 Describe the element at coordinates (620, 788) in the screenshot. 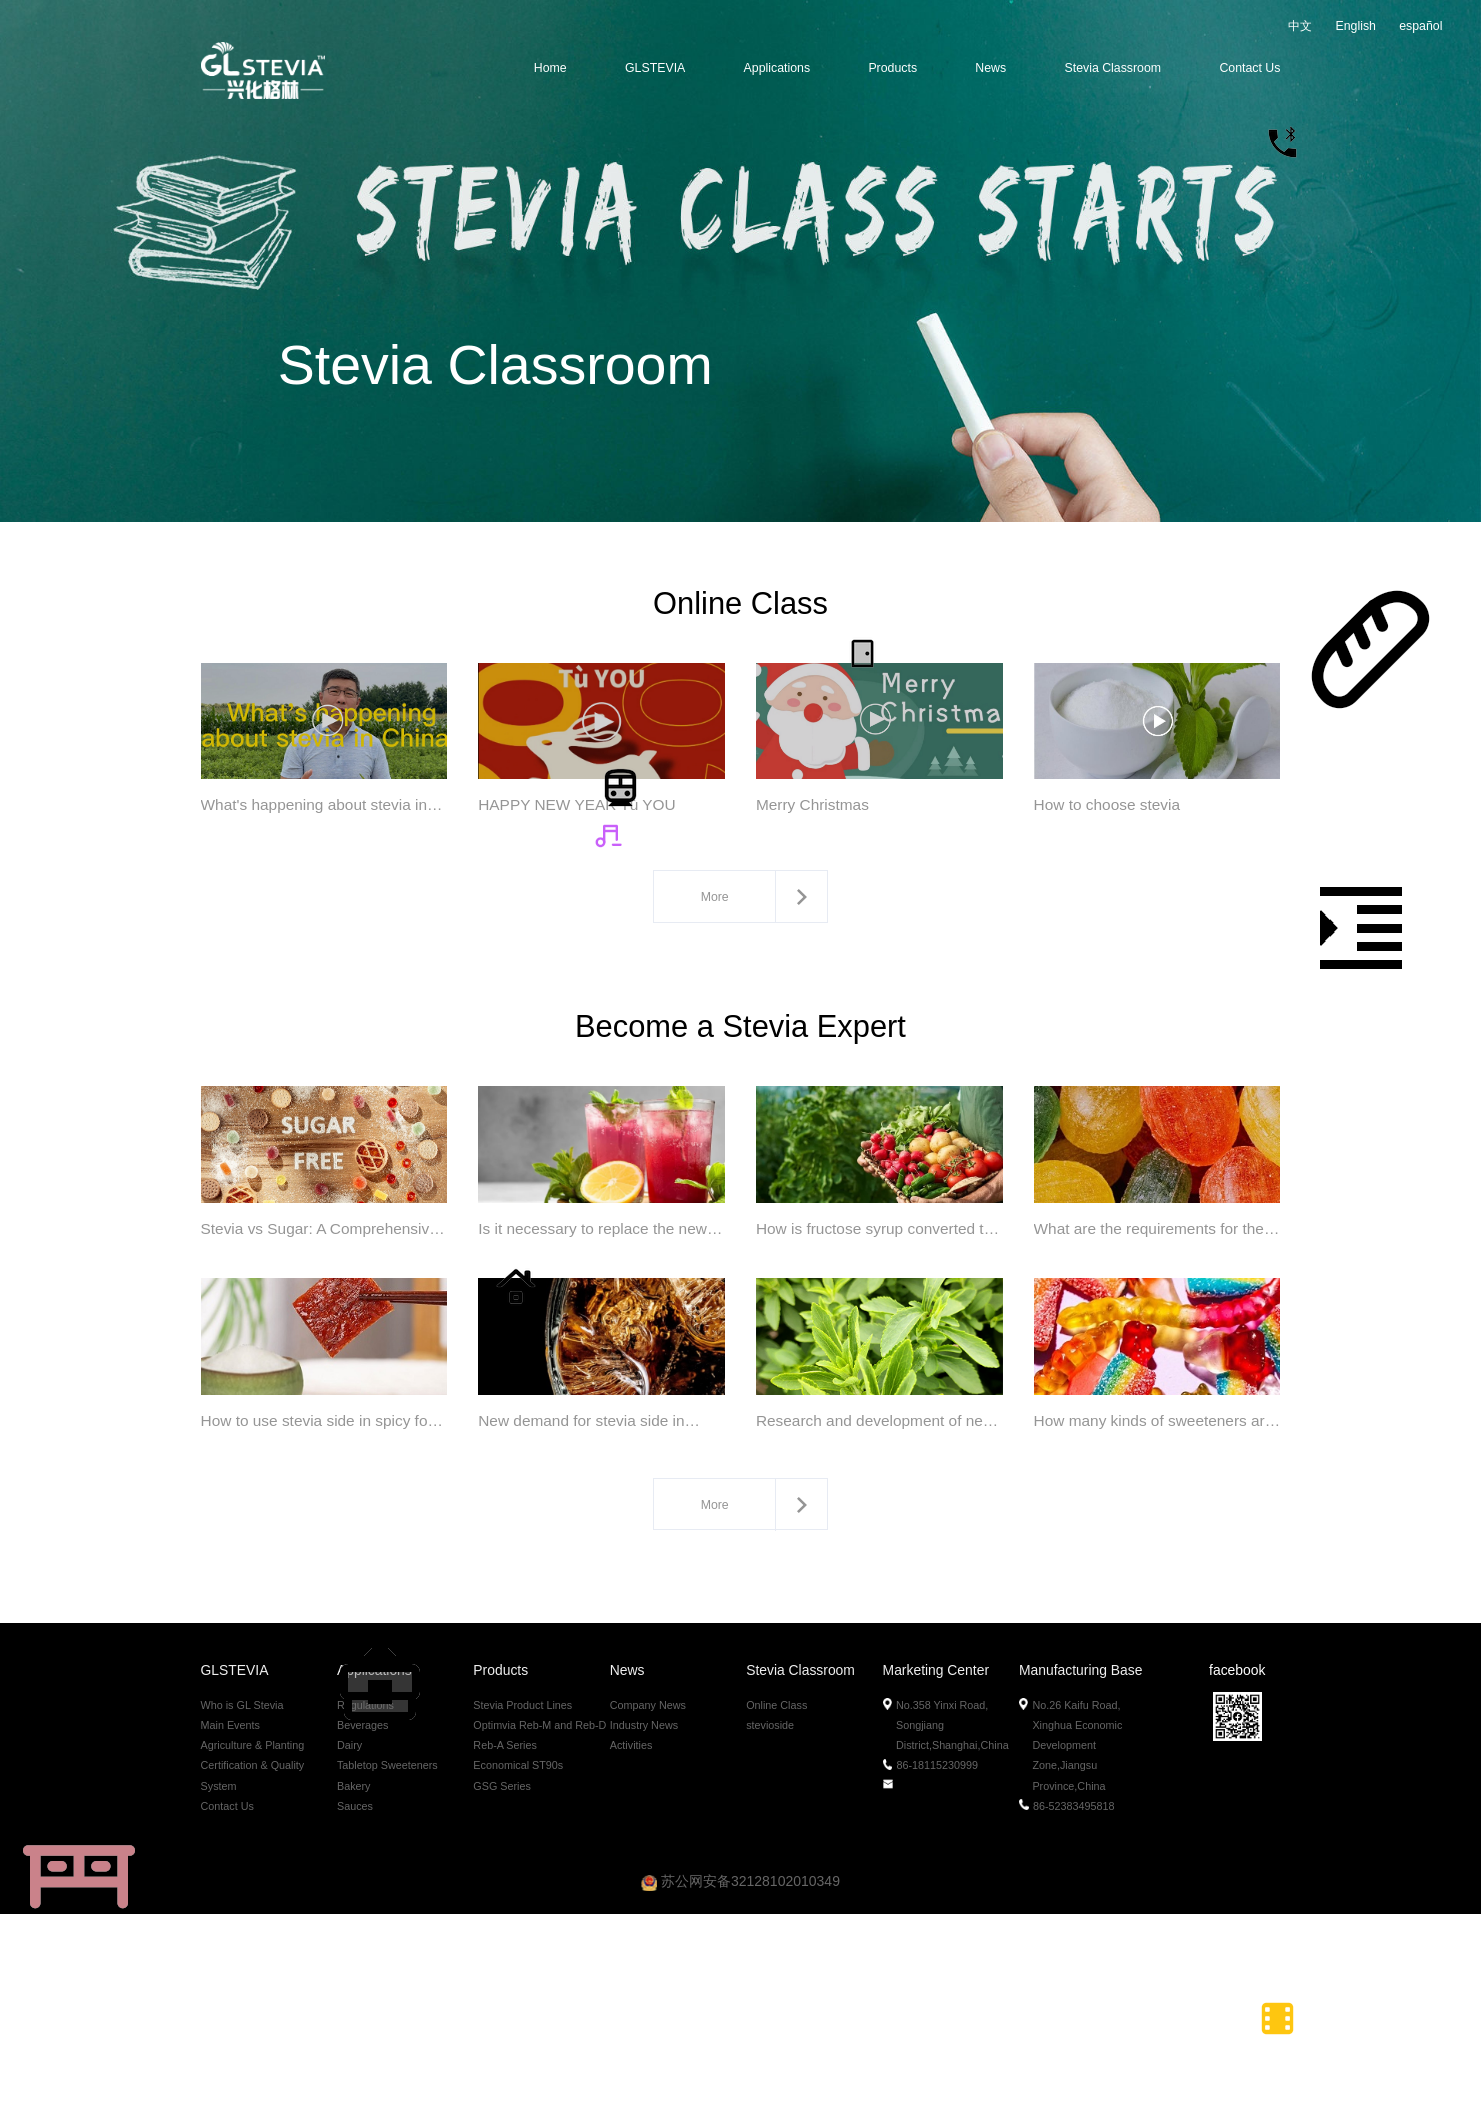

I see `get subway or metro directions` at that location.